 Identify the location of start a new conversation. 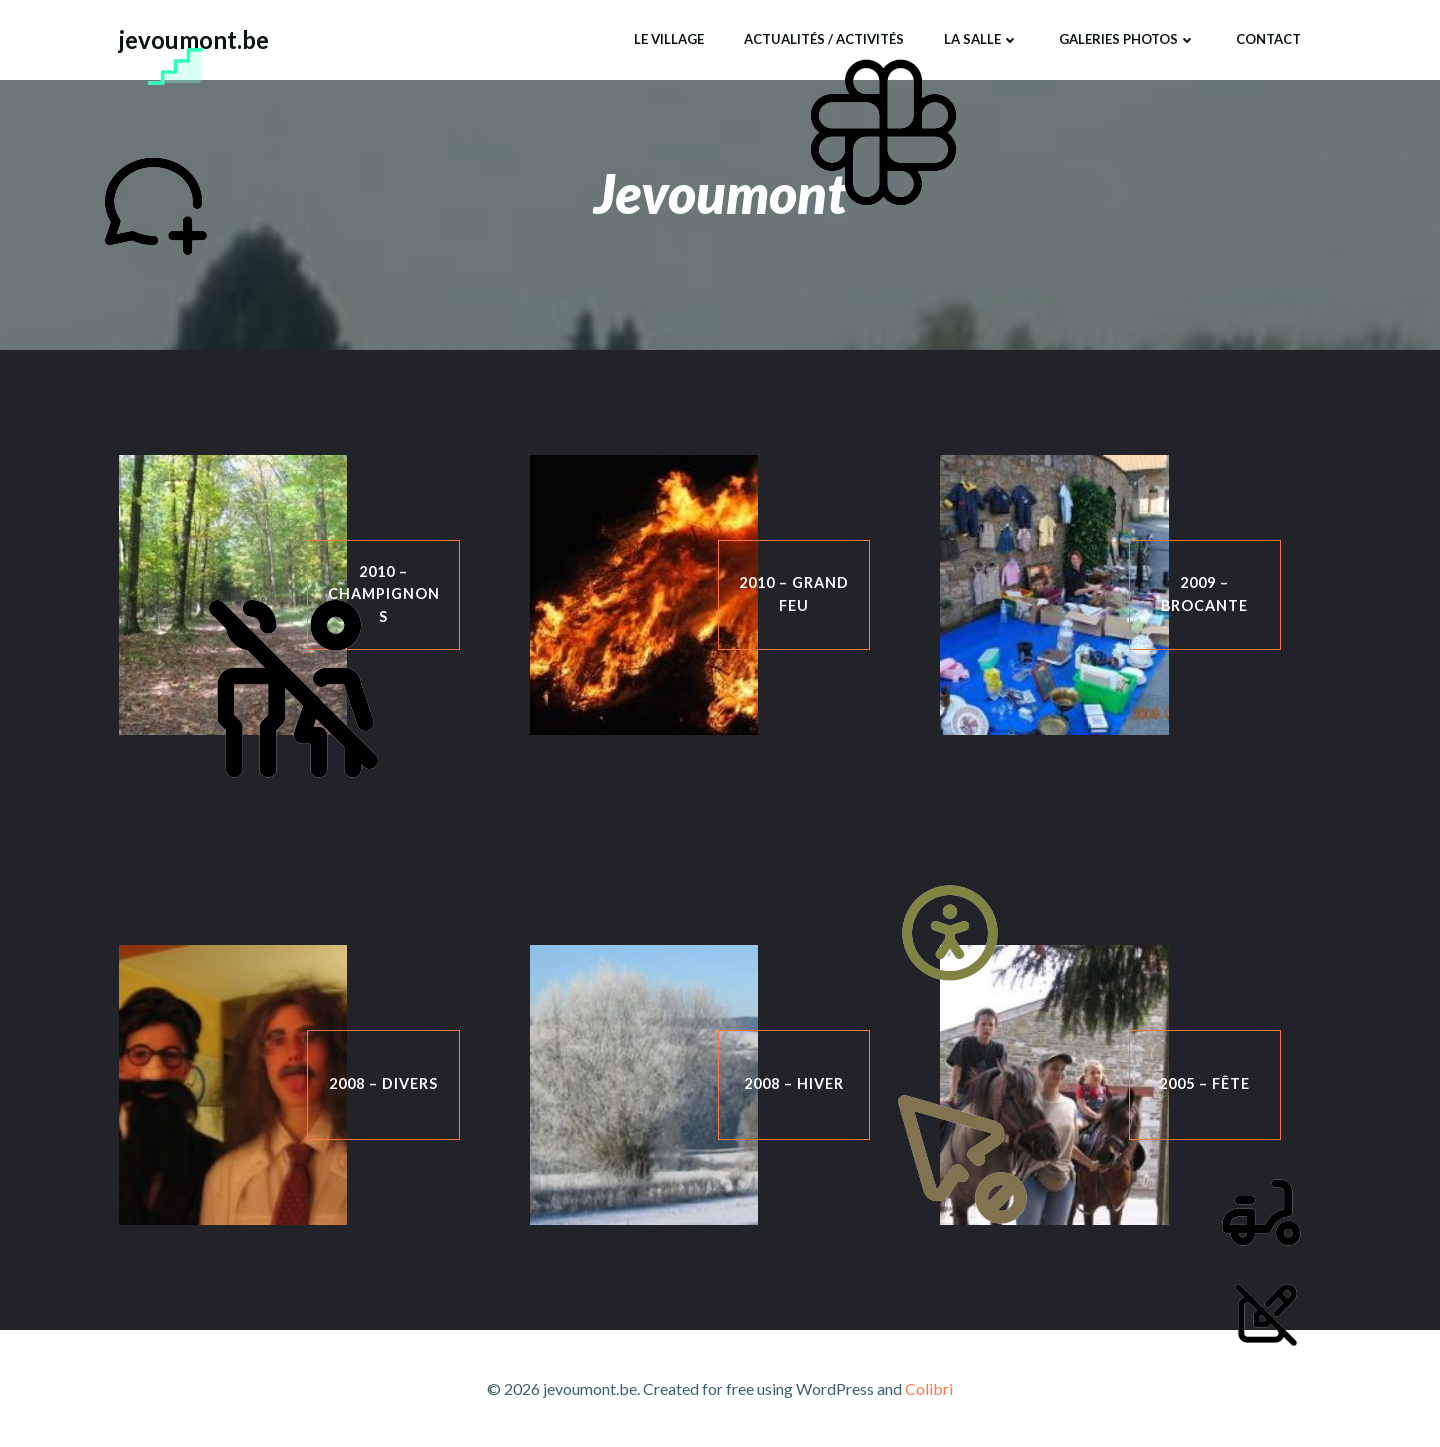
(153, 201).